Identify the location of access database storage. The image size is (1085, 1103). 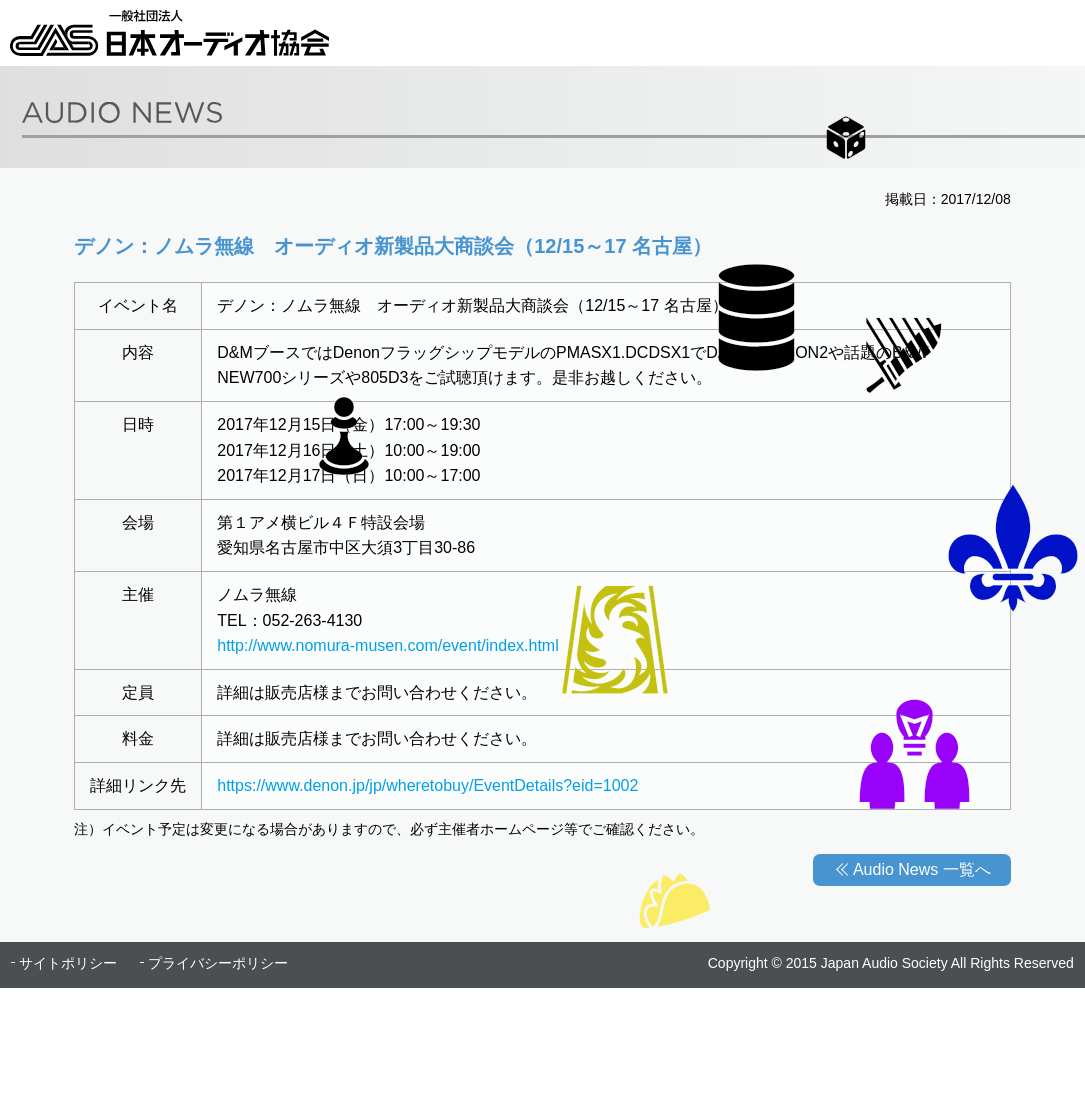
(756, 317).